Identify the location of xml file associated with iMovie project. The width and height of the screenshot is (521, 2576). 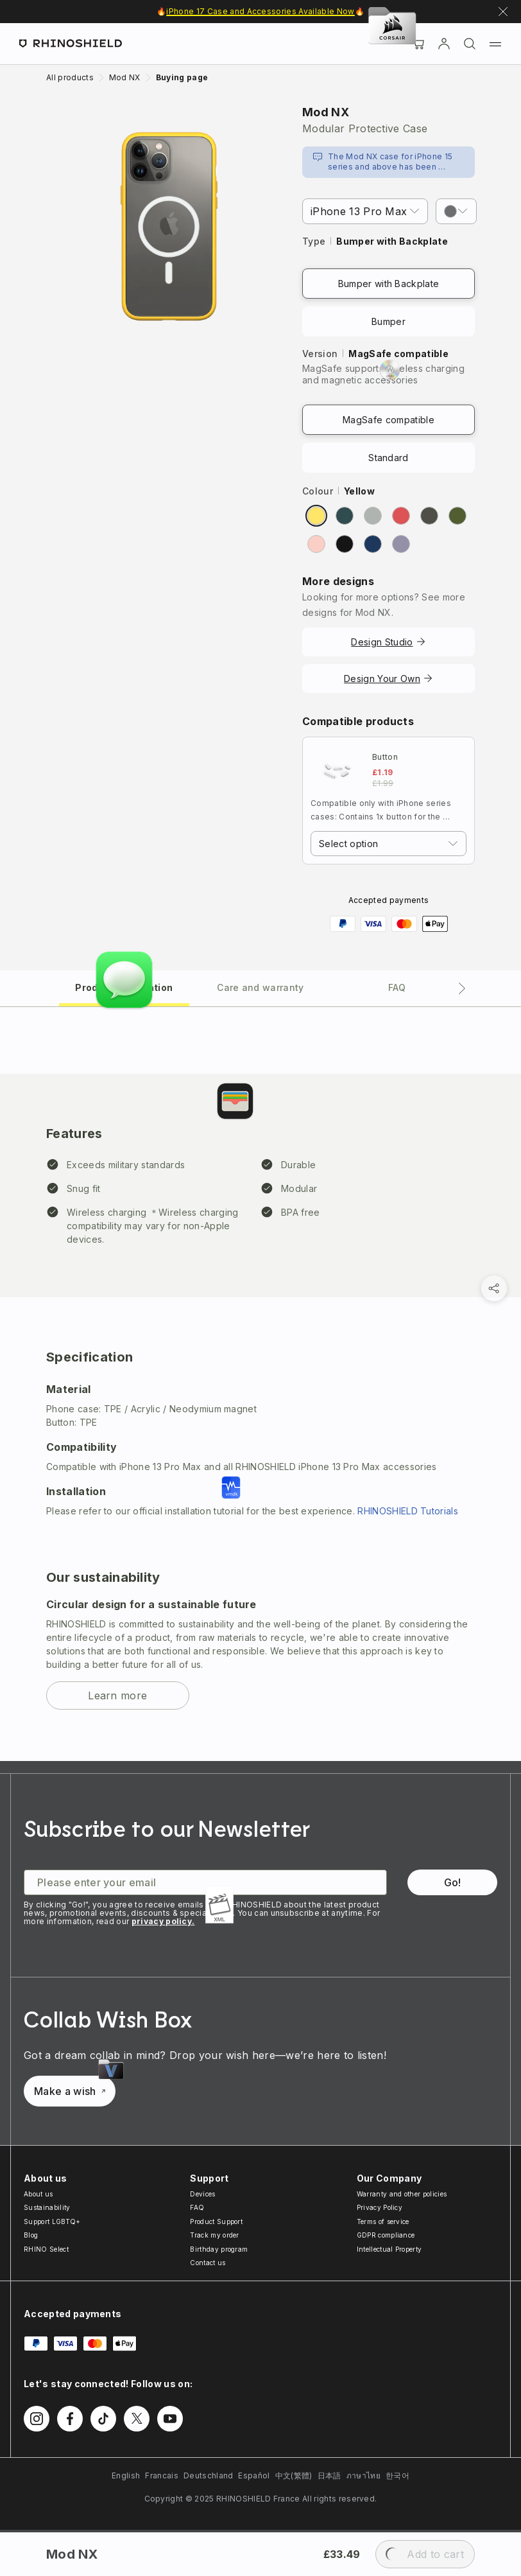
(219, 1905).